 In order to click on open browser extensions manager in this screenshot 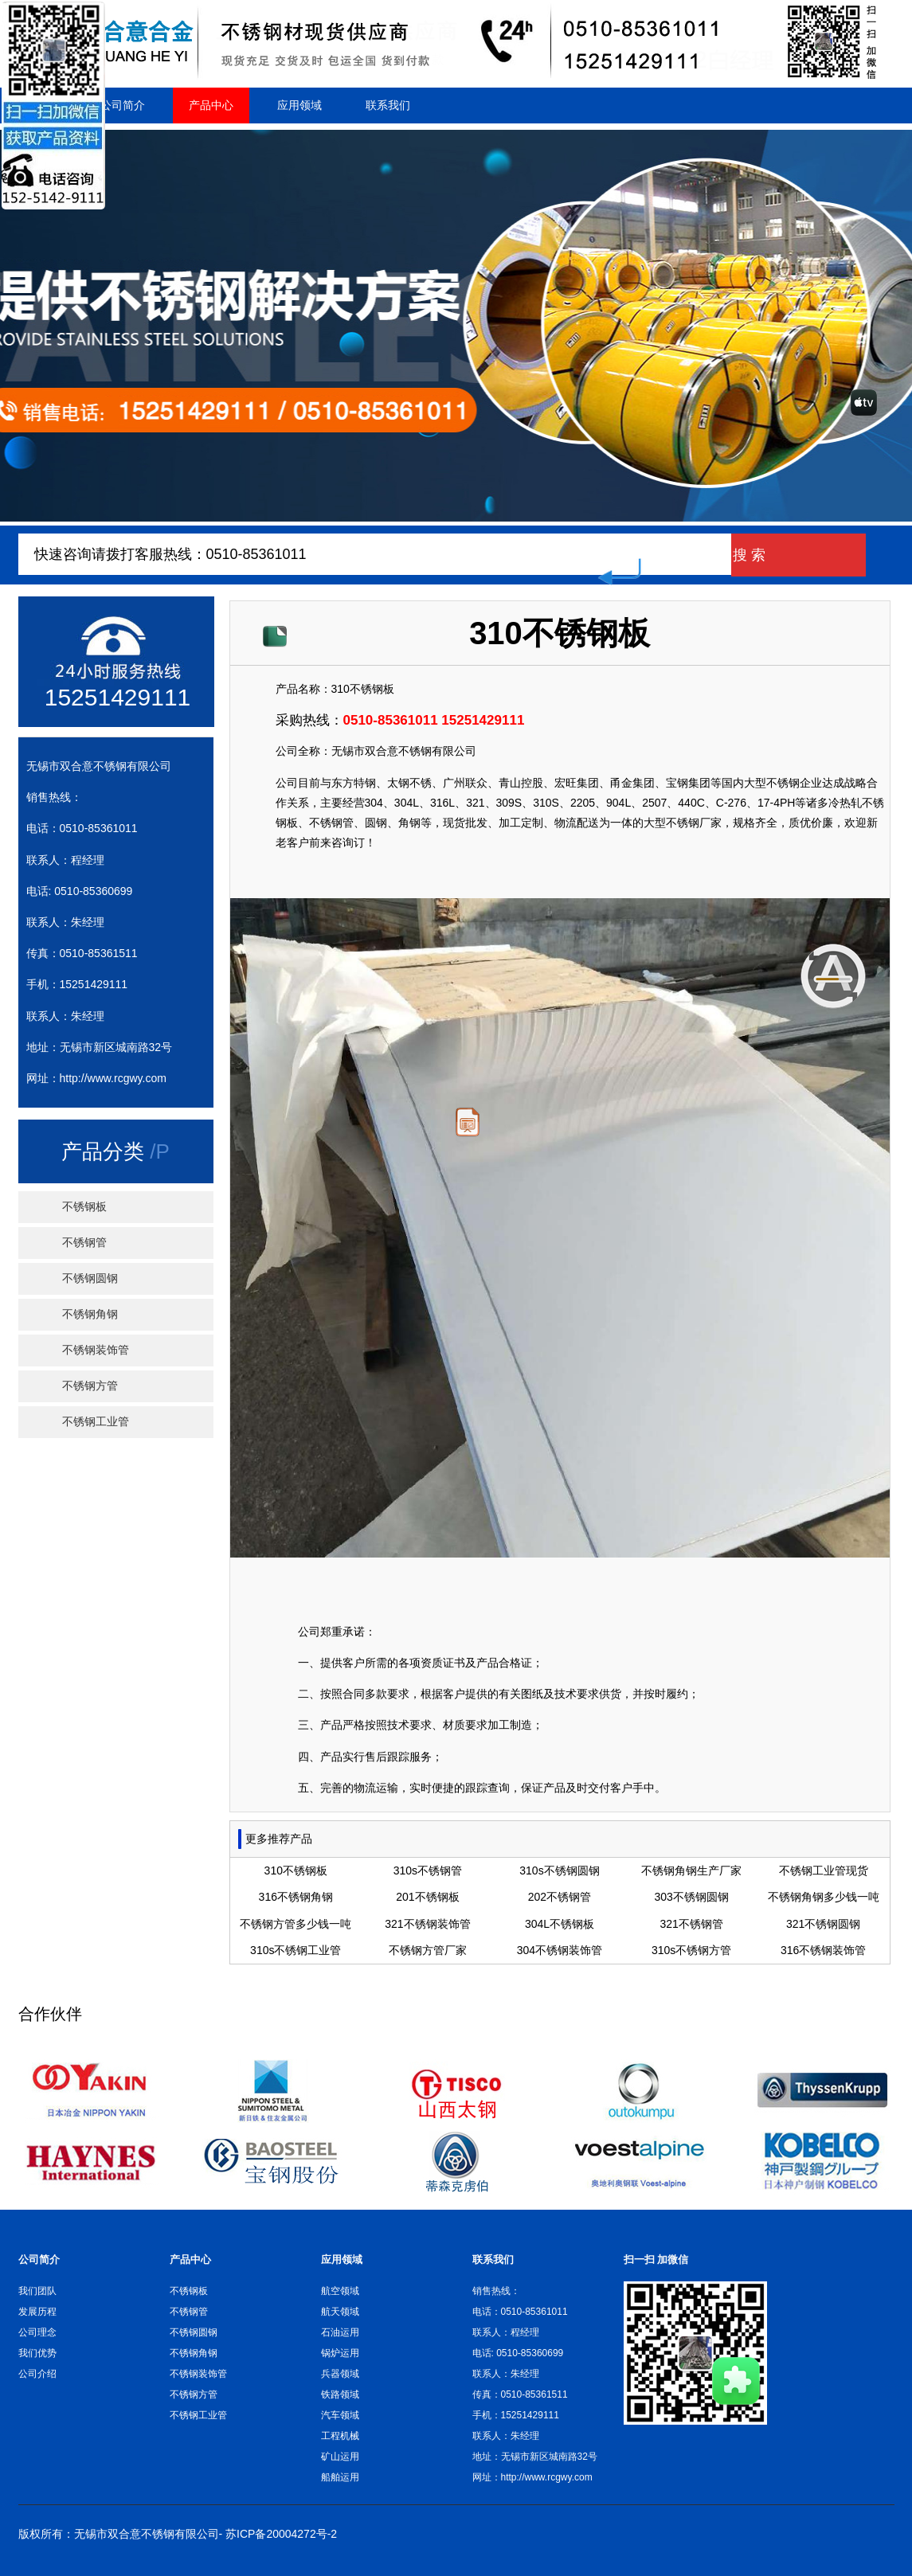, I will do `click(736, 2381)`.